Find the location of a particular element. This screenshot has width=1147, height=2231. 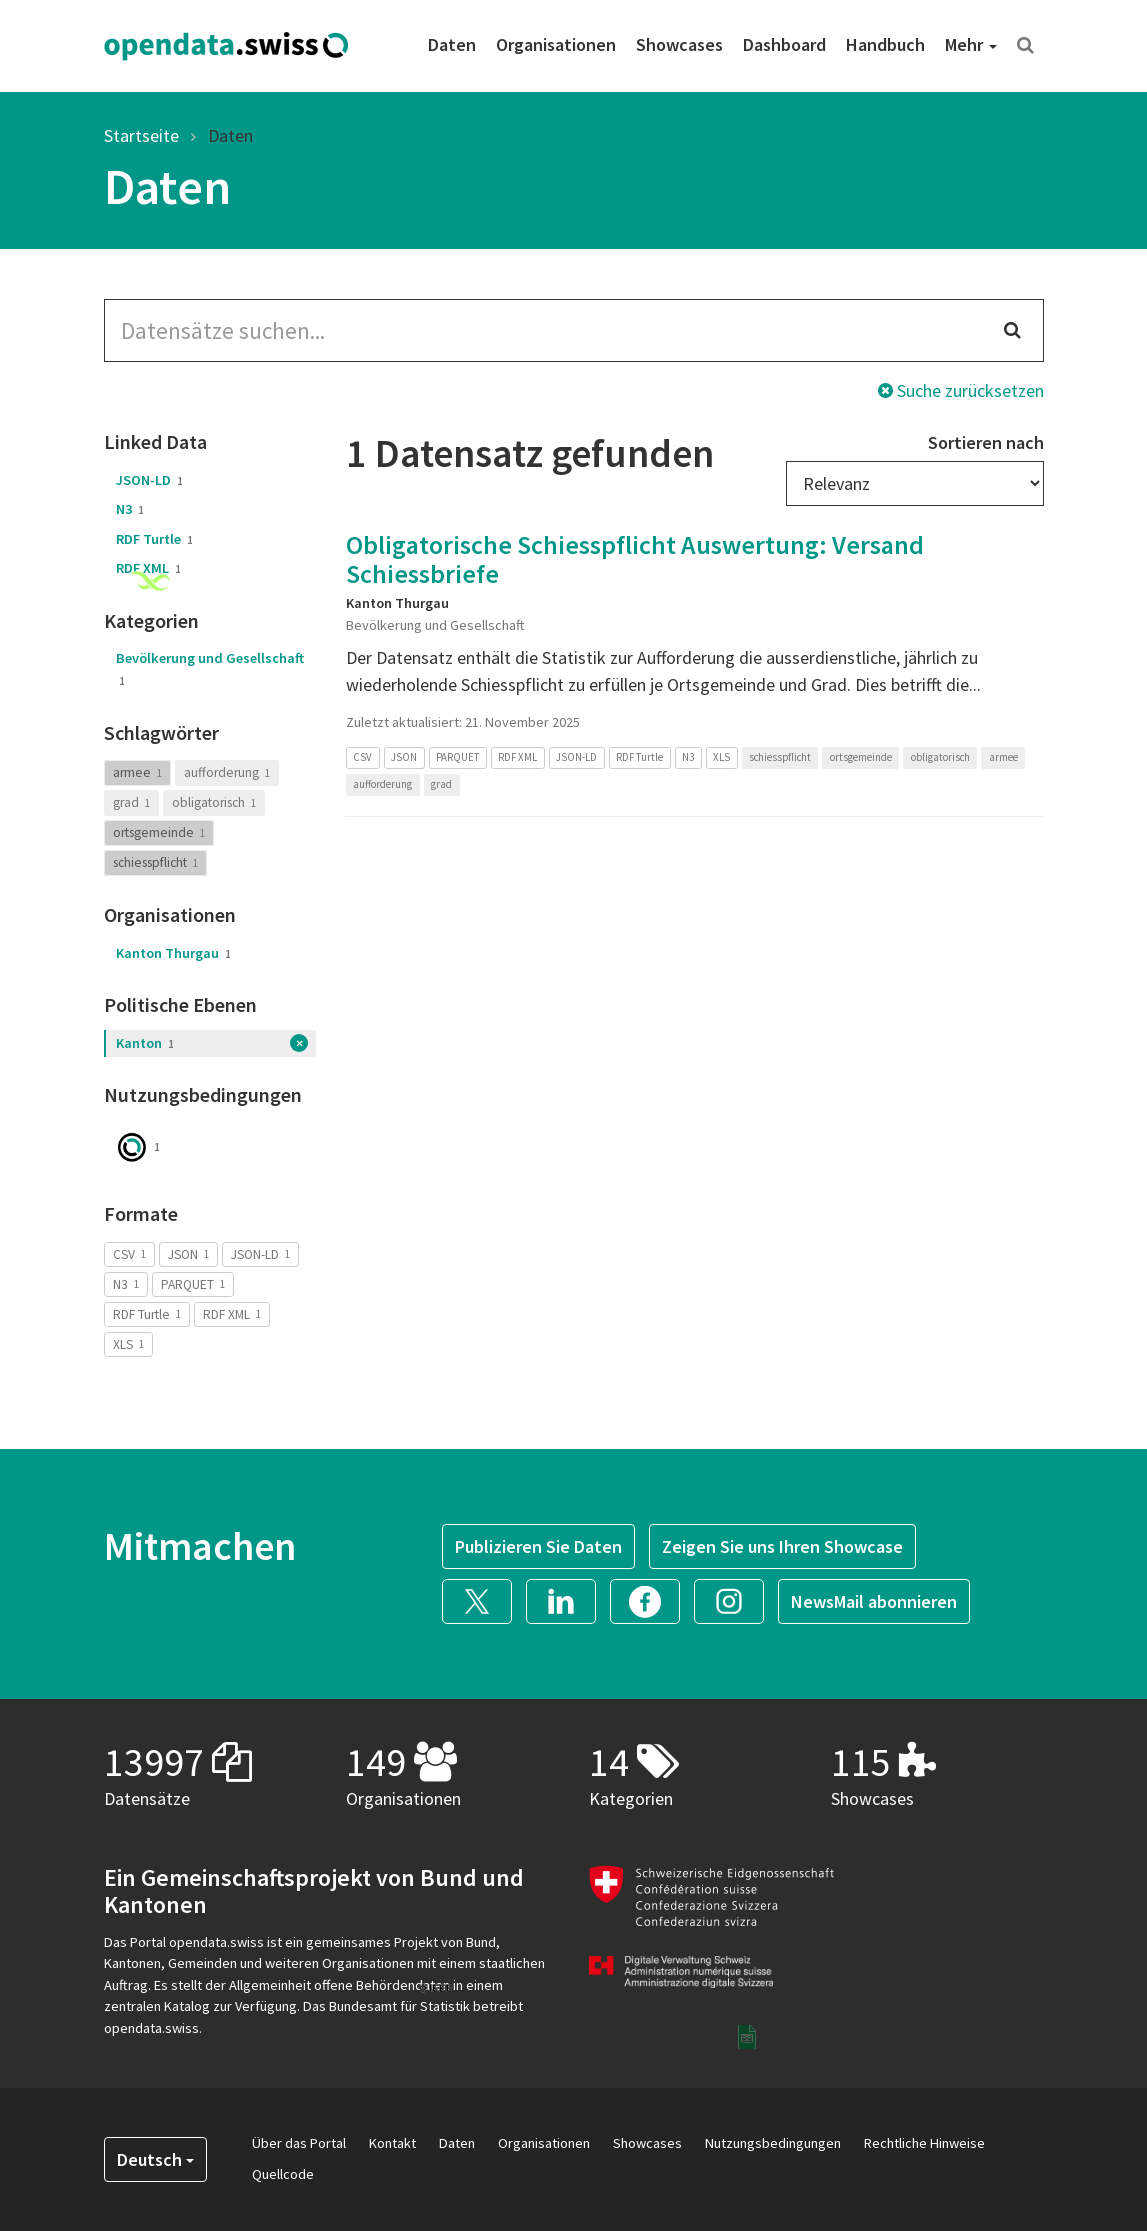

open Google Sheets is located at coordinates (747, 2037).